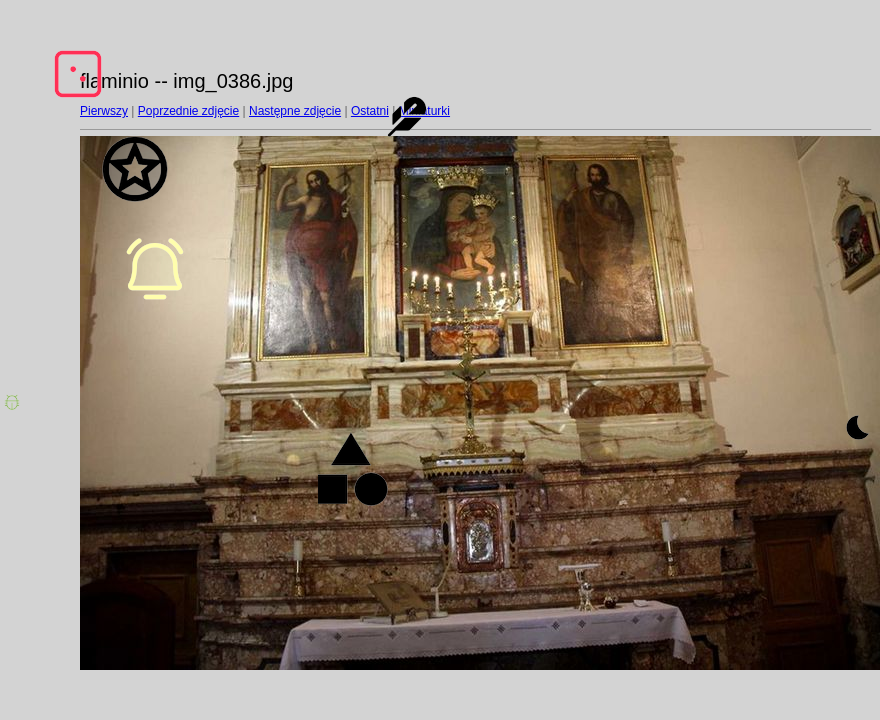 The width and height of the screenshot is (880, 720). Describe the element at coordinates (135, 169) in the screenshot. I see `view favorites or starred items` at that location.